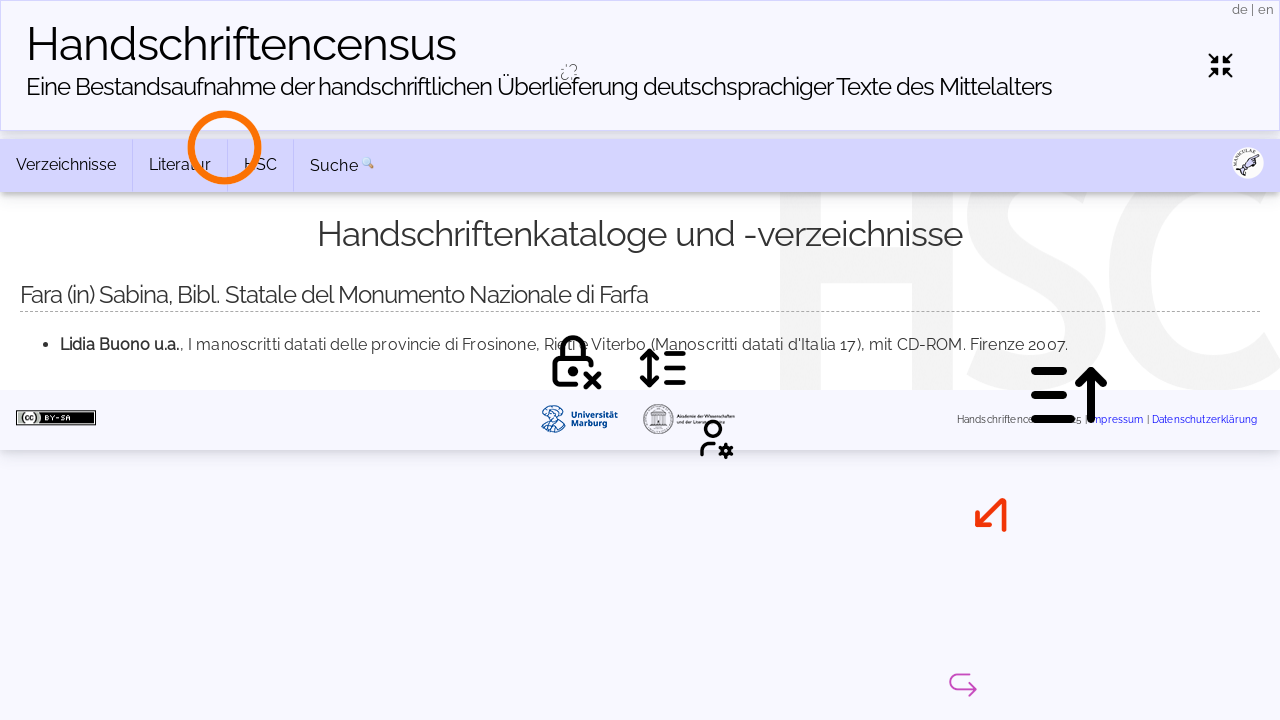 The height and width of the screenshot is (720, 1280). Describe the element at coordinates (992, 515) in the screenshot. I see `make a sharp left turn in navigation` at that location.